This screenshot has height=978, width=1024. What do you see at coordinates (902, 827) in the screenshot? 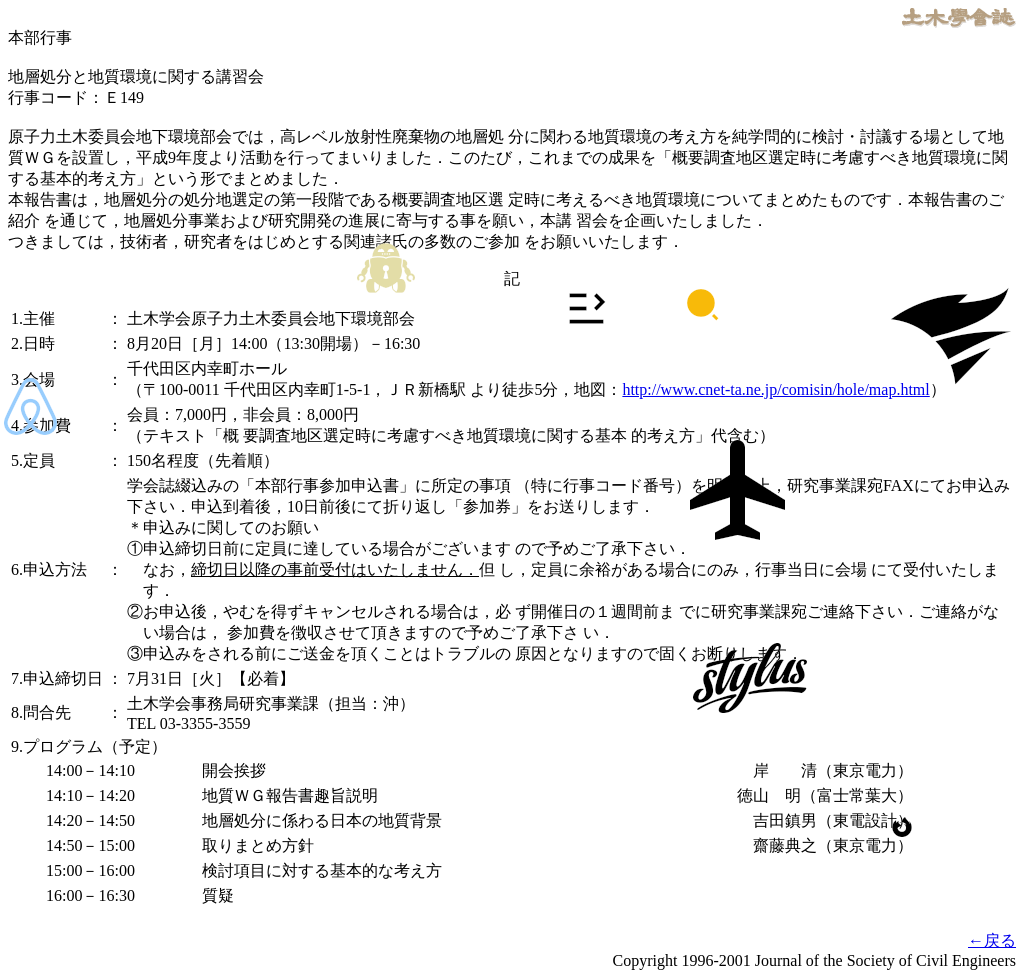
I see `open Firefox browser` at bounding box center [902, 827].